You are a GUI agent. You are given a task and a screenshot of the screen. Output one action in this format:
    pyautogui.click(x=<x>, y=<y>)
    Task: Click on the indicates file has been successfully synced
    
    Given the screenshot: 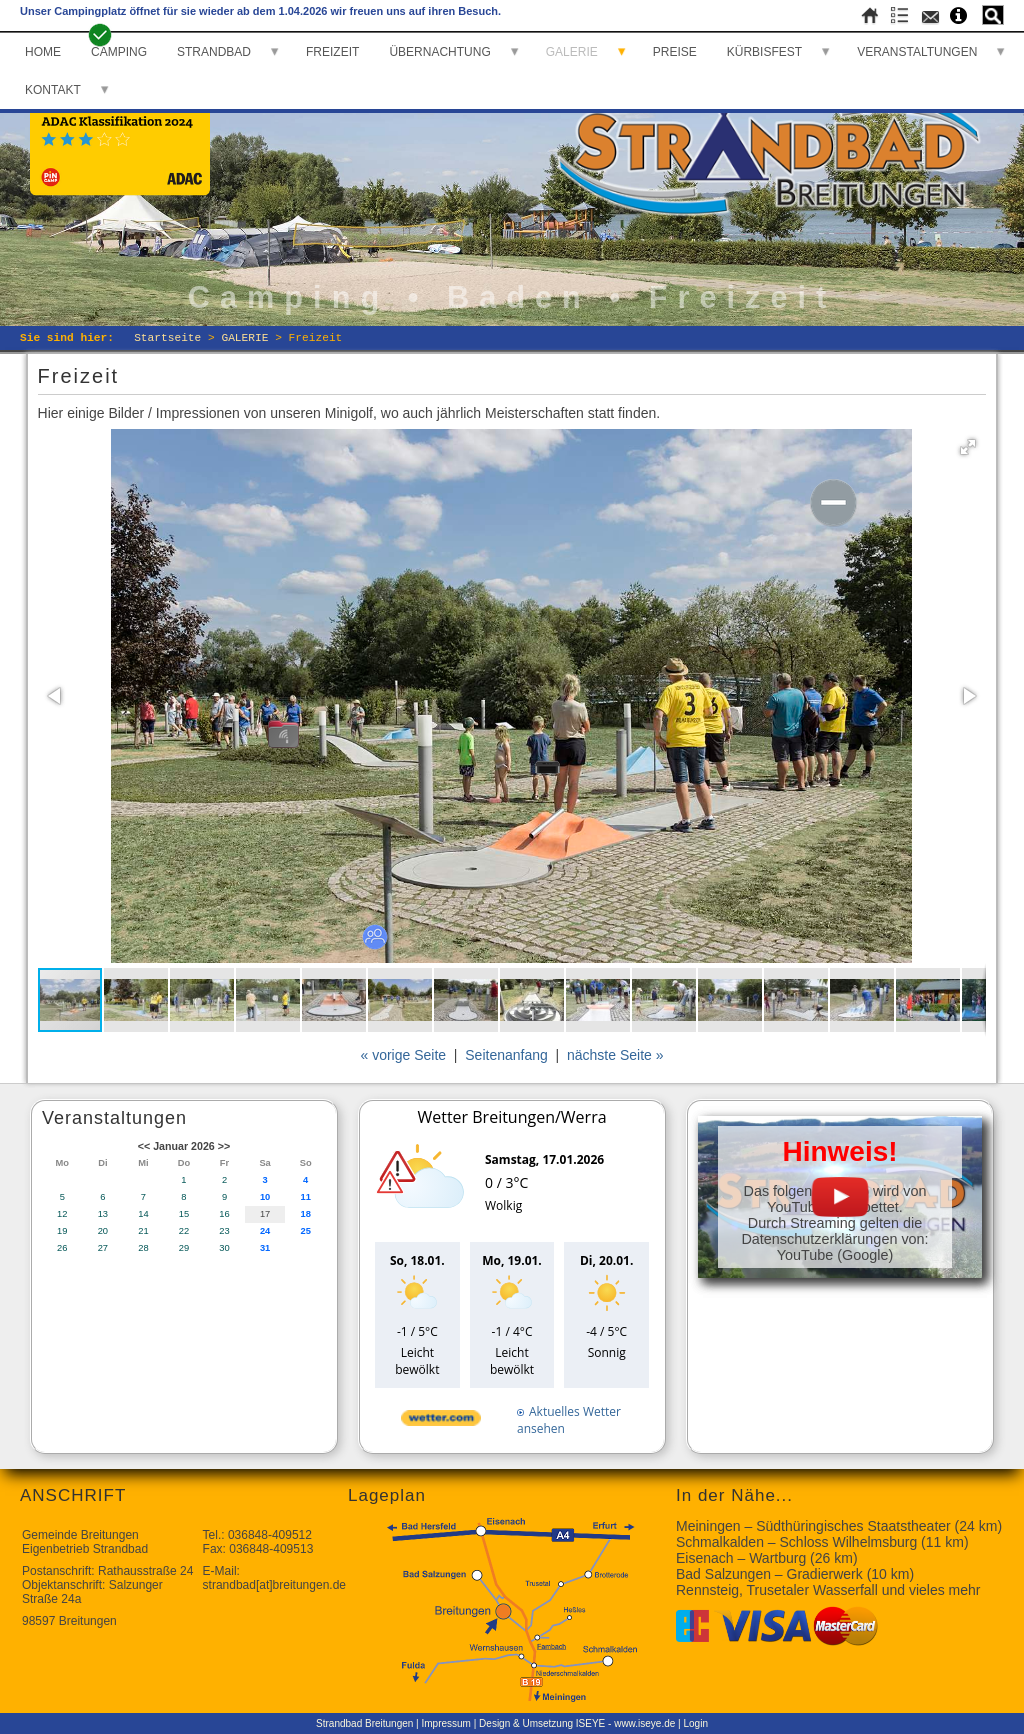 What is the action you would take?
    pyautogui.click(x=100, y=35)
    